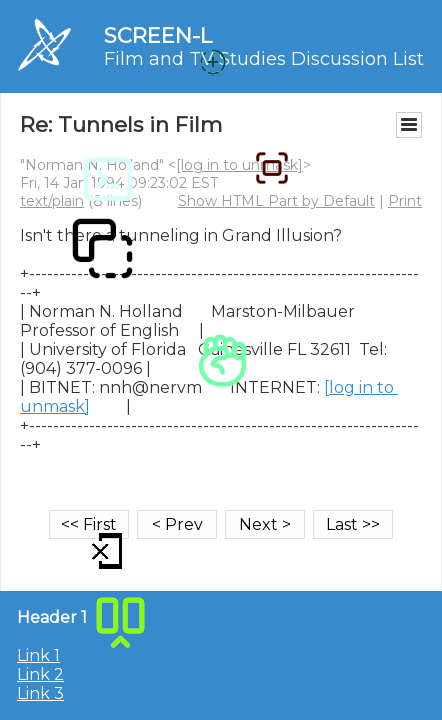 This screenshot has width=442, height=720. What do you see at coordinates (213, 62) in the screenshot?
I see `add new item with loading or processing state` at bounding box center [213, 62].